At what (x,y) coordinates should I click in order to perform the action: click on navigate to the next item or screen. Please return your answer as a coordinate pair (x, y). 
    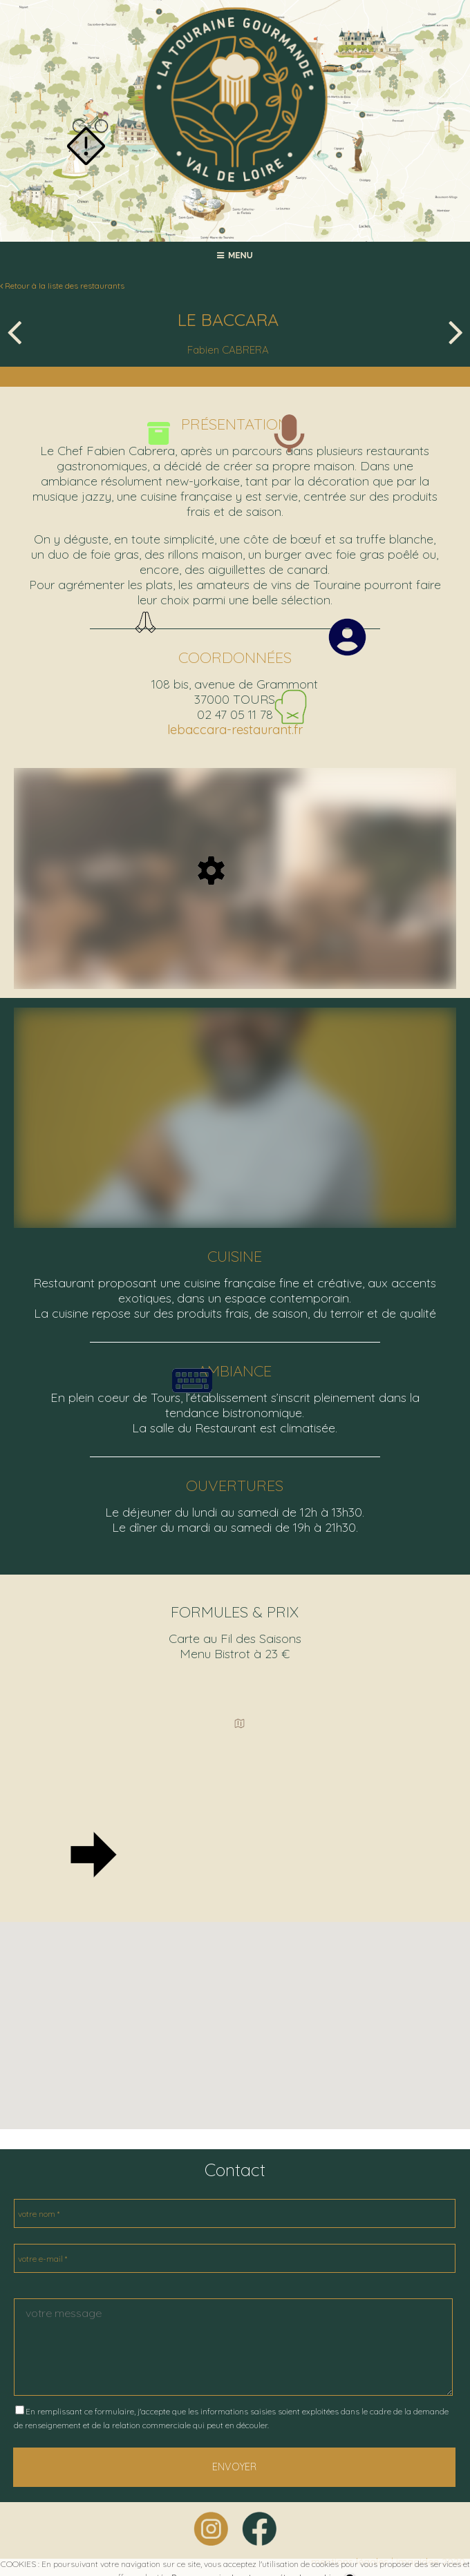
    Looking at the image, I should click on (93, 1854).